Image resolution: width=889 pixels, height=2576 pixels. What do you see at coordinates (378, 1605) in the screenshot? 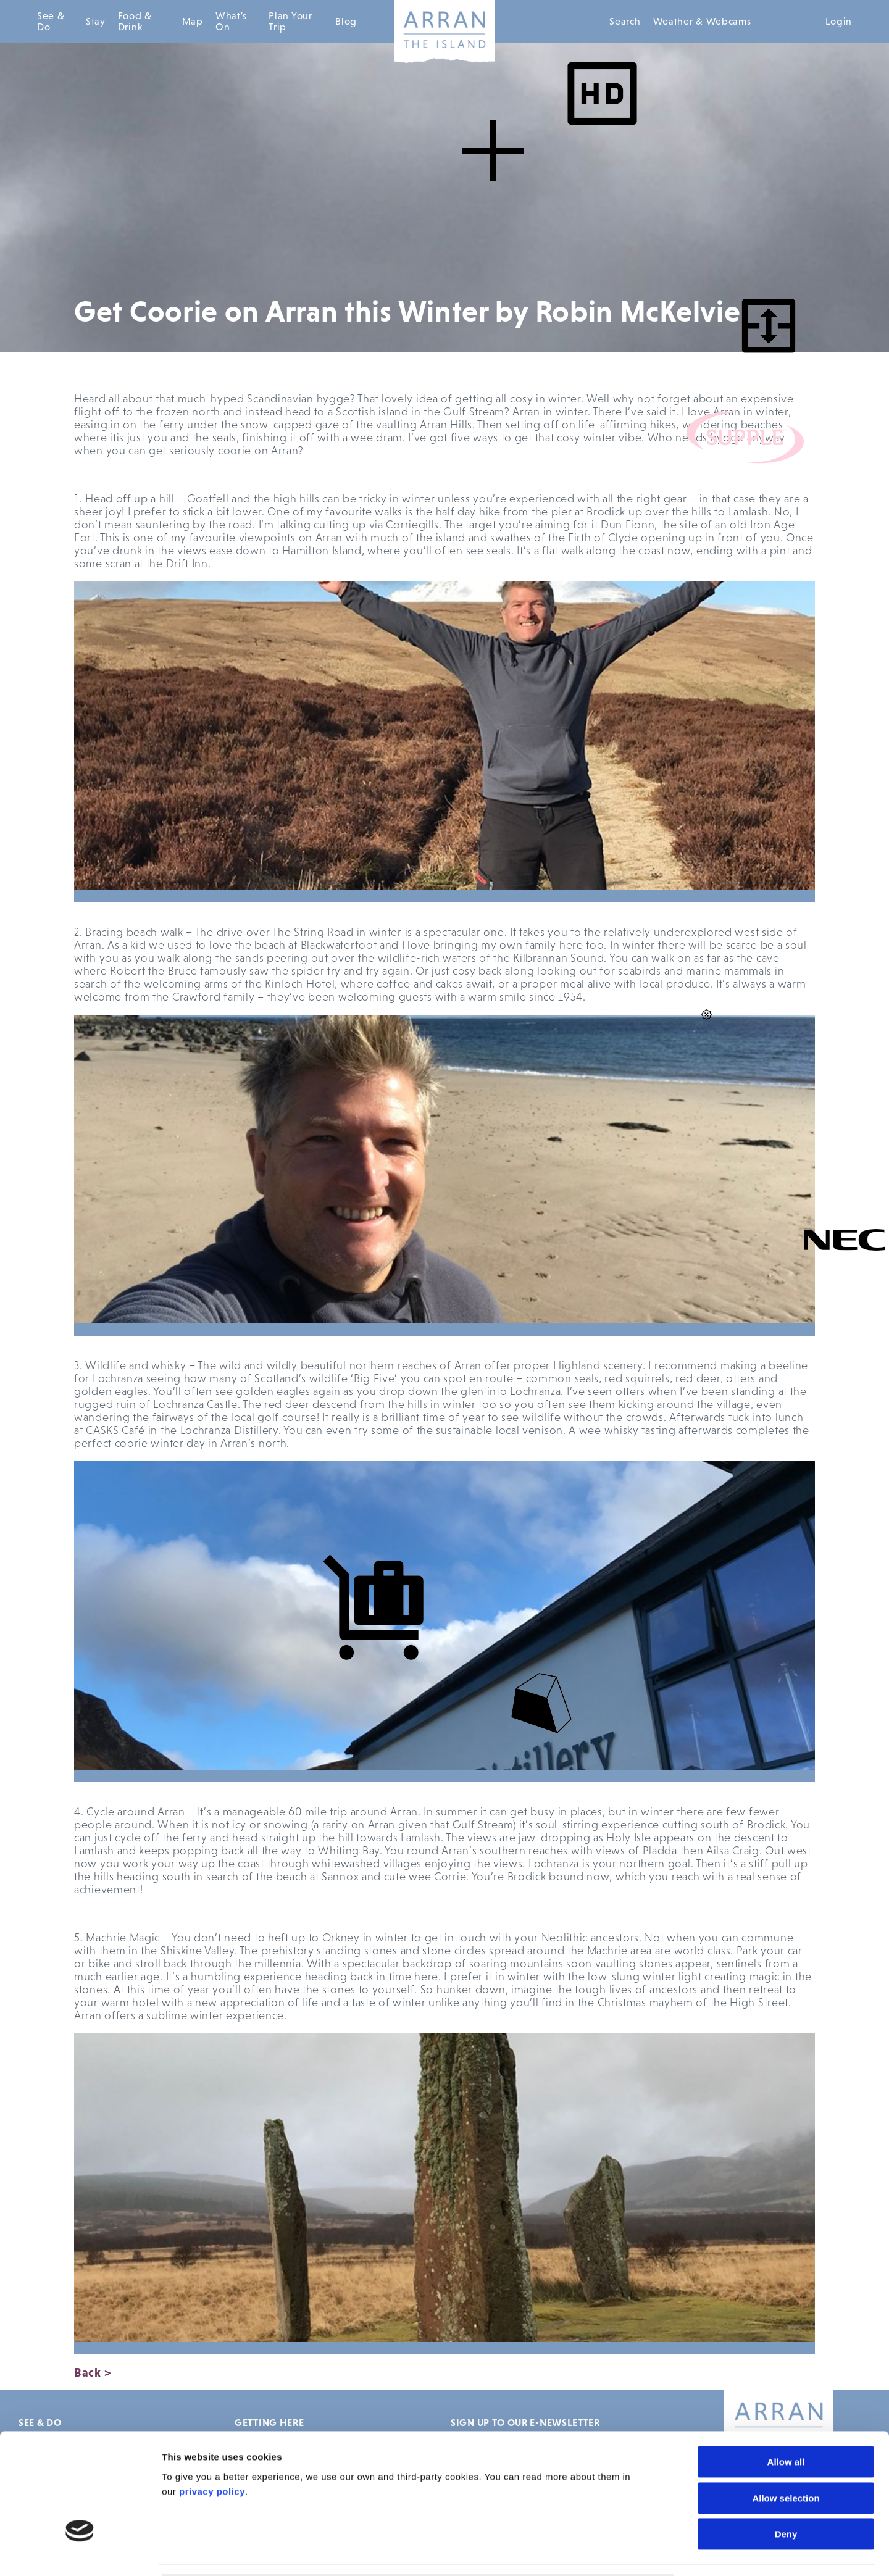
I see `access luggage or baggage services` at bounding box center [378, 1605].